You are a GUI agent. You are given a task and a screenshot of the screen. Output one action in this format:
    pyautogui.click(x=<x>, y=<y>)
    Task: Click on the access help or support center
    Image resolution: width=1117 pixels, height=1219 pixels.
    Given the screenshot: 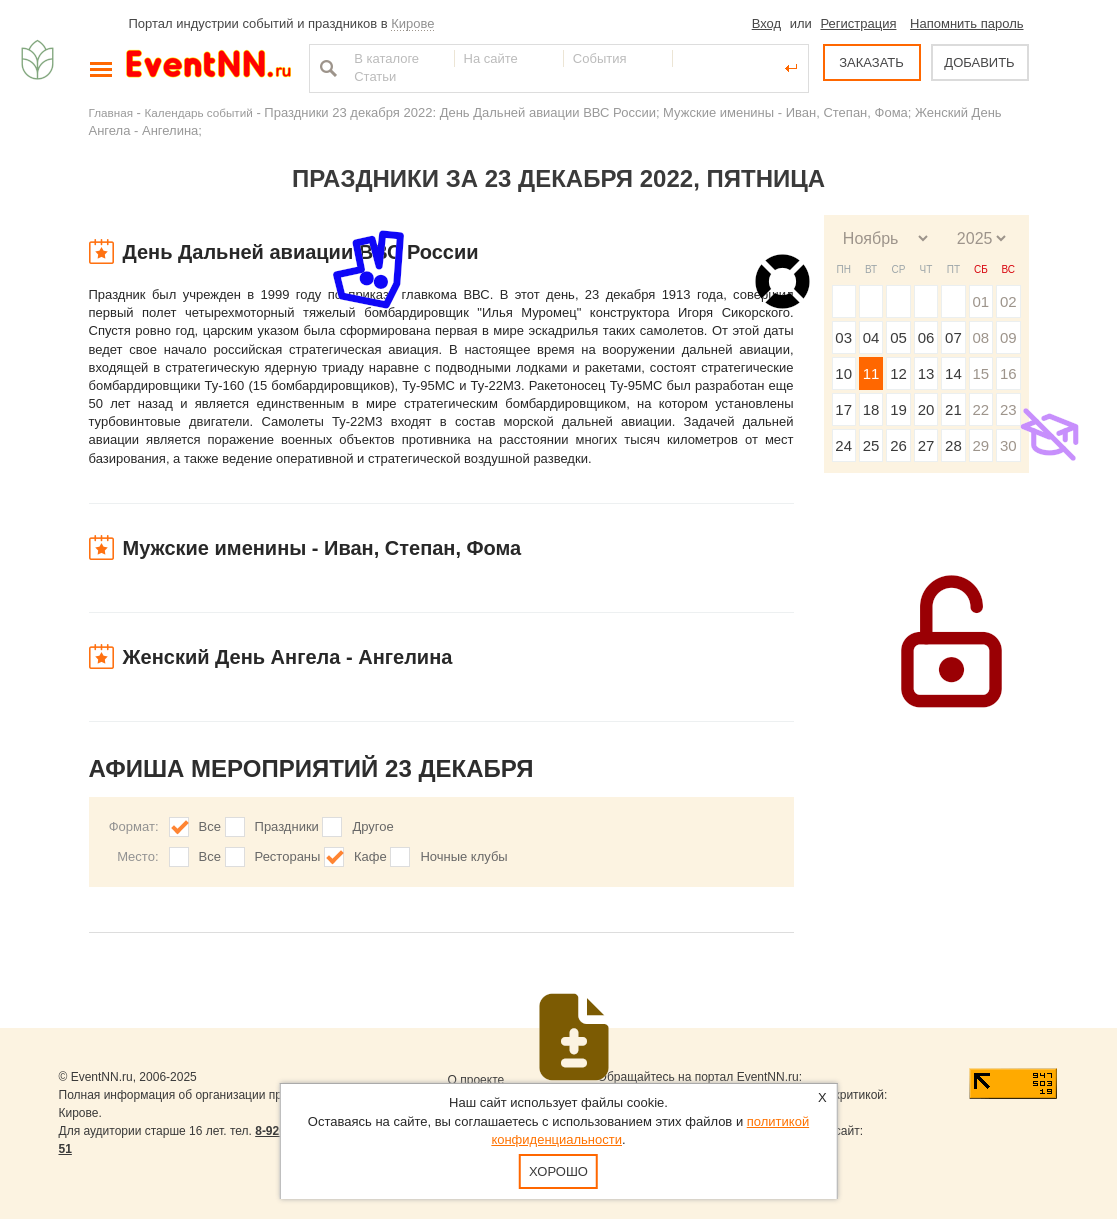 What is the action you would take?
    pyautogui.click(x=782, y=281)
    